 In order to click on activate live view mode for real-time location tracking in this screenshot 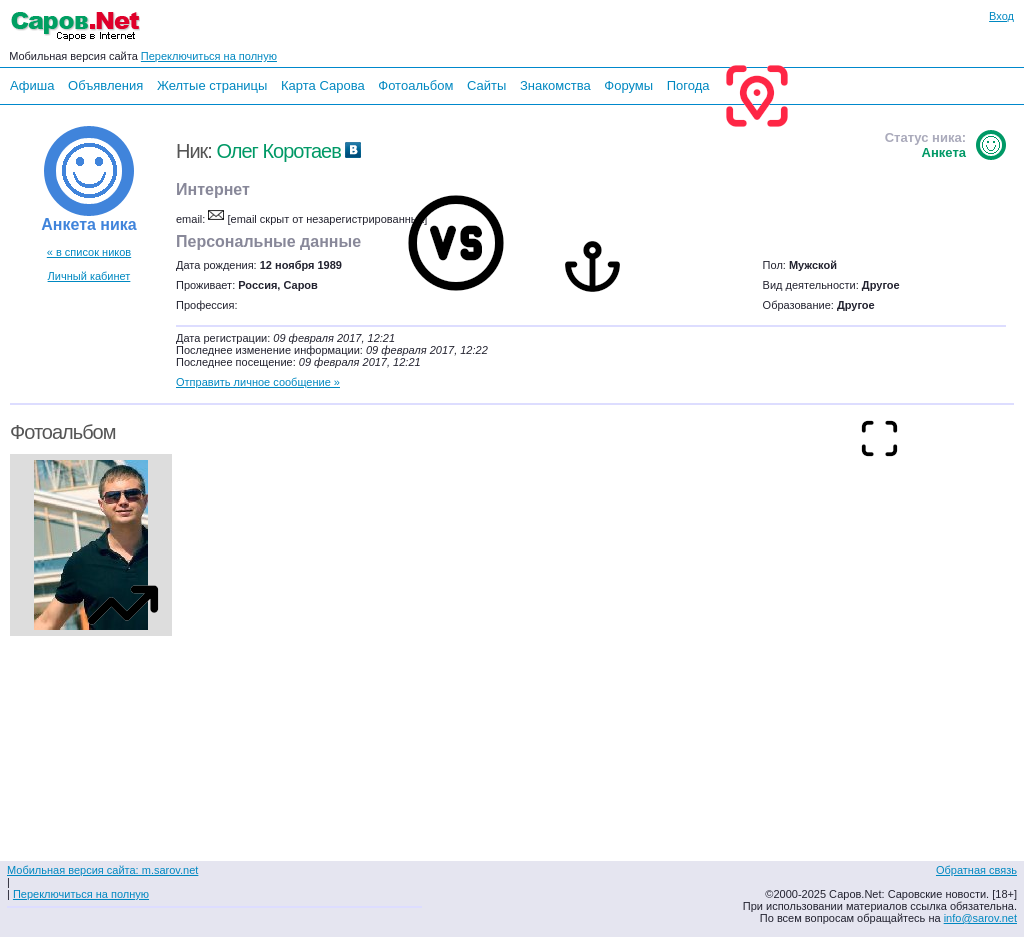, I will do `click(757, 96)`.